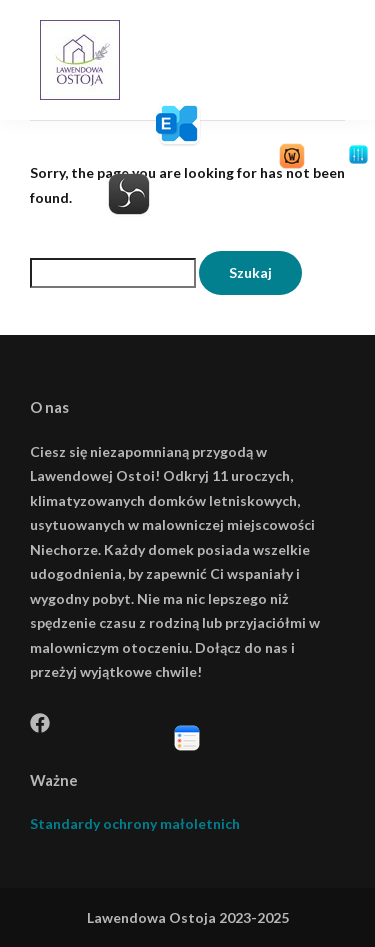 The width and height of the screenshot is (375, 947). I want to click on open easyeffects audio processing app, so click(358, 154).